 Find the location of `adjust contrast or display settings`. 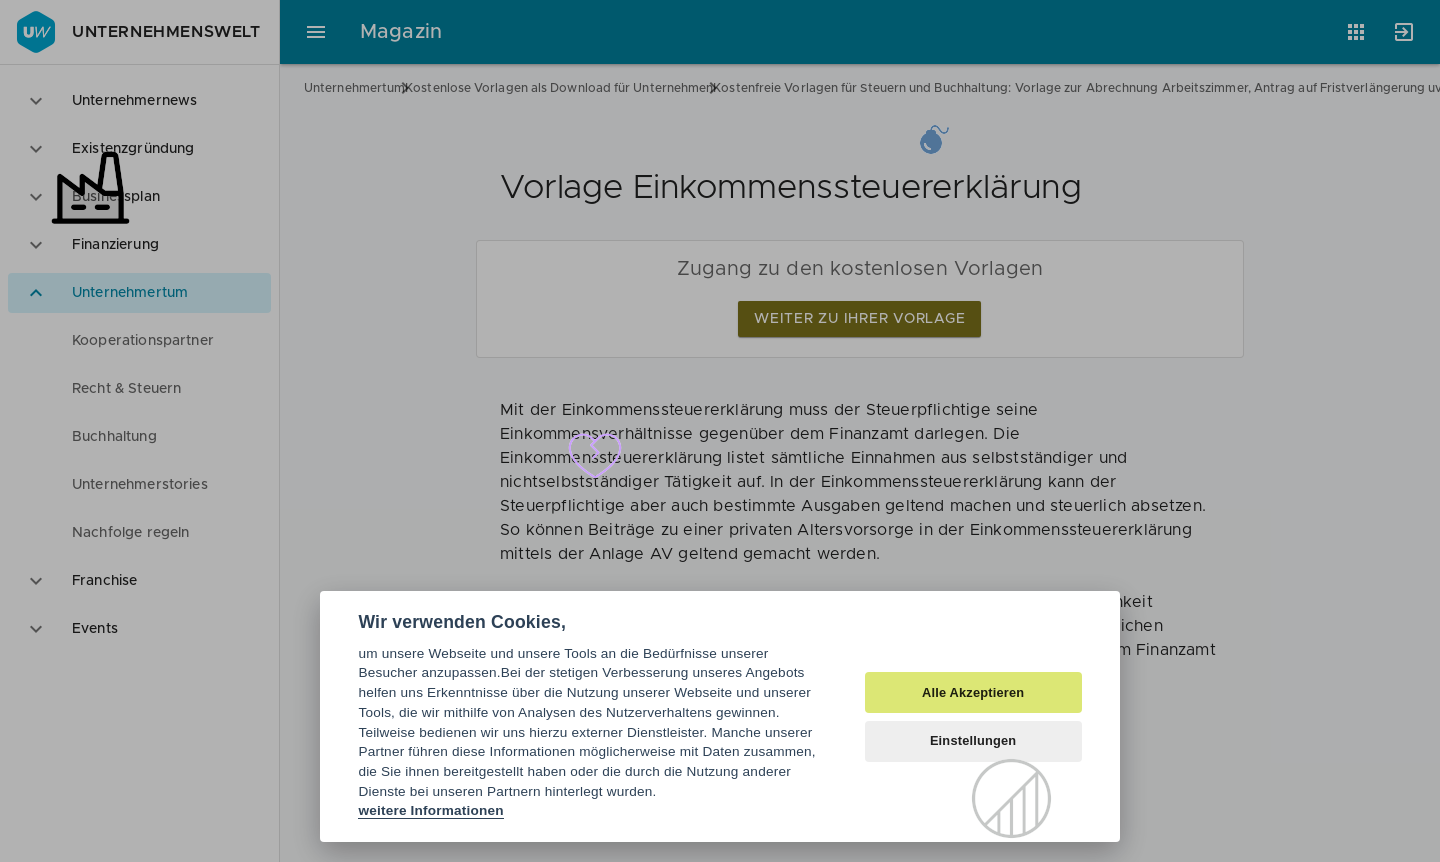

adjust contrast or display settings is located at coordinates (1011, 798).